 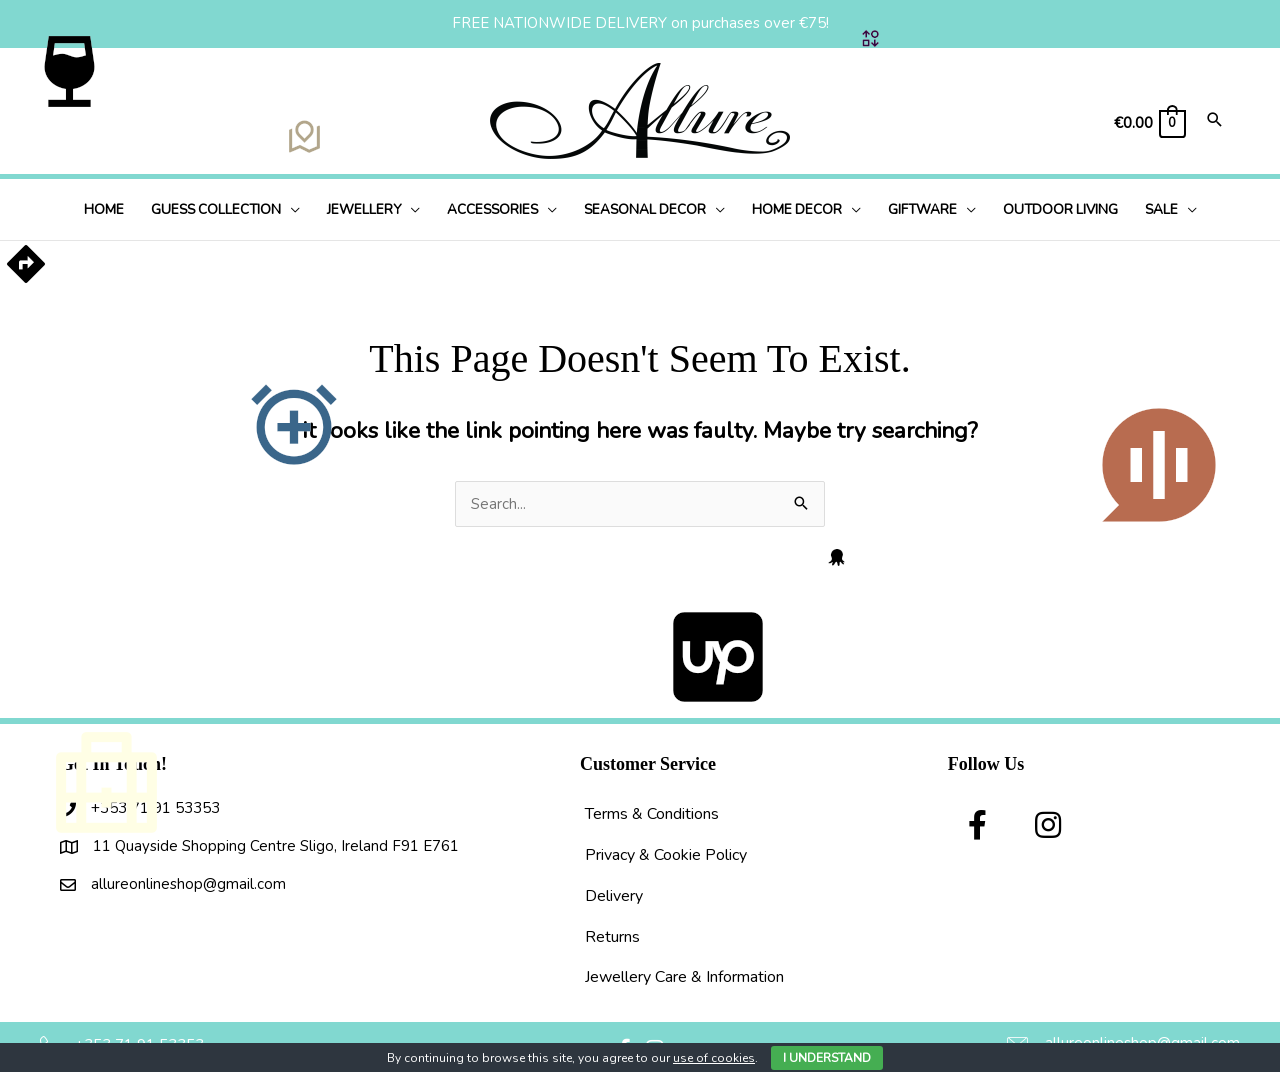 I want to click on Octopus Deploy logo, so click(x=836, y=557).